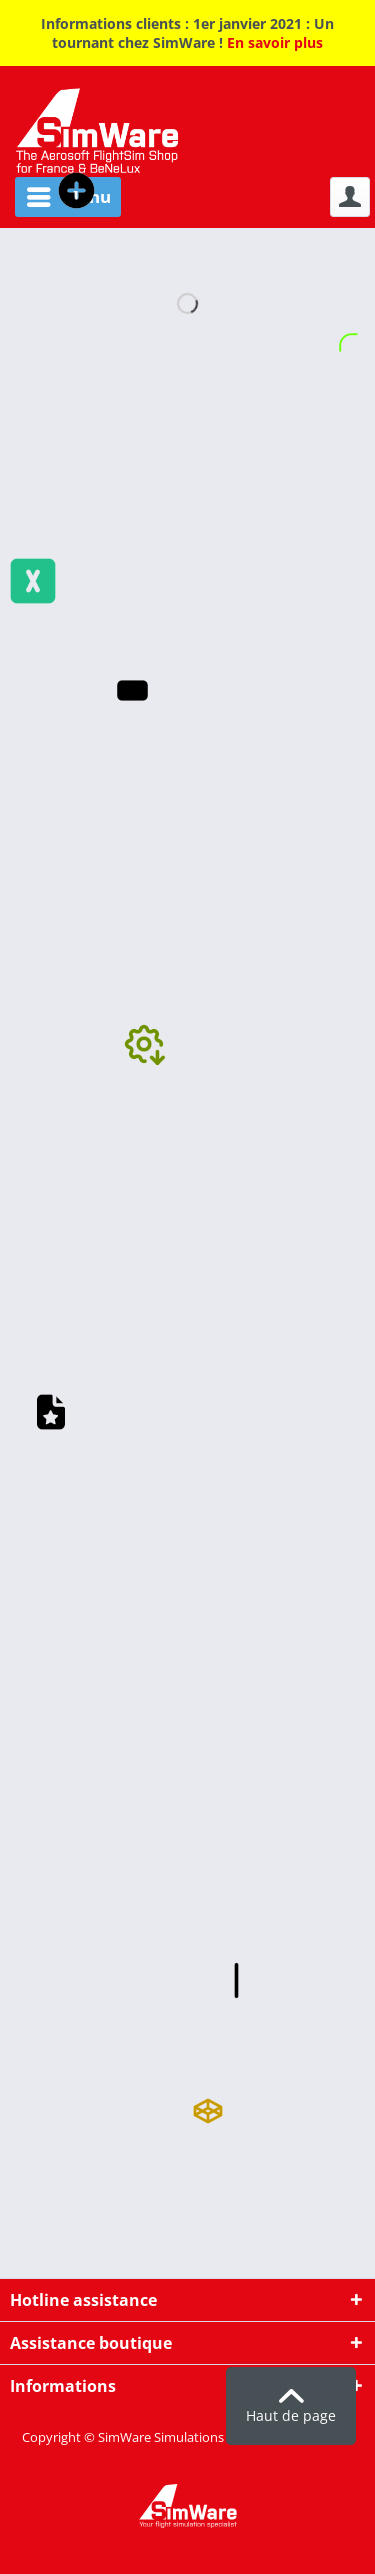 The height and width of the screenshot is (2574, 375). Describe the element at coordinates (51, 1412) in the screenshot. I see `view starred or favorite files` at that location.